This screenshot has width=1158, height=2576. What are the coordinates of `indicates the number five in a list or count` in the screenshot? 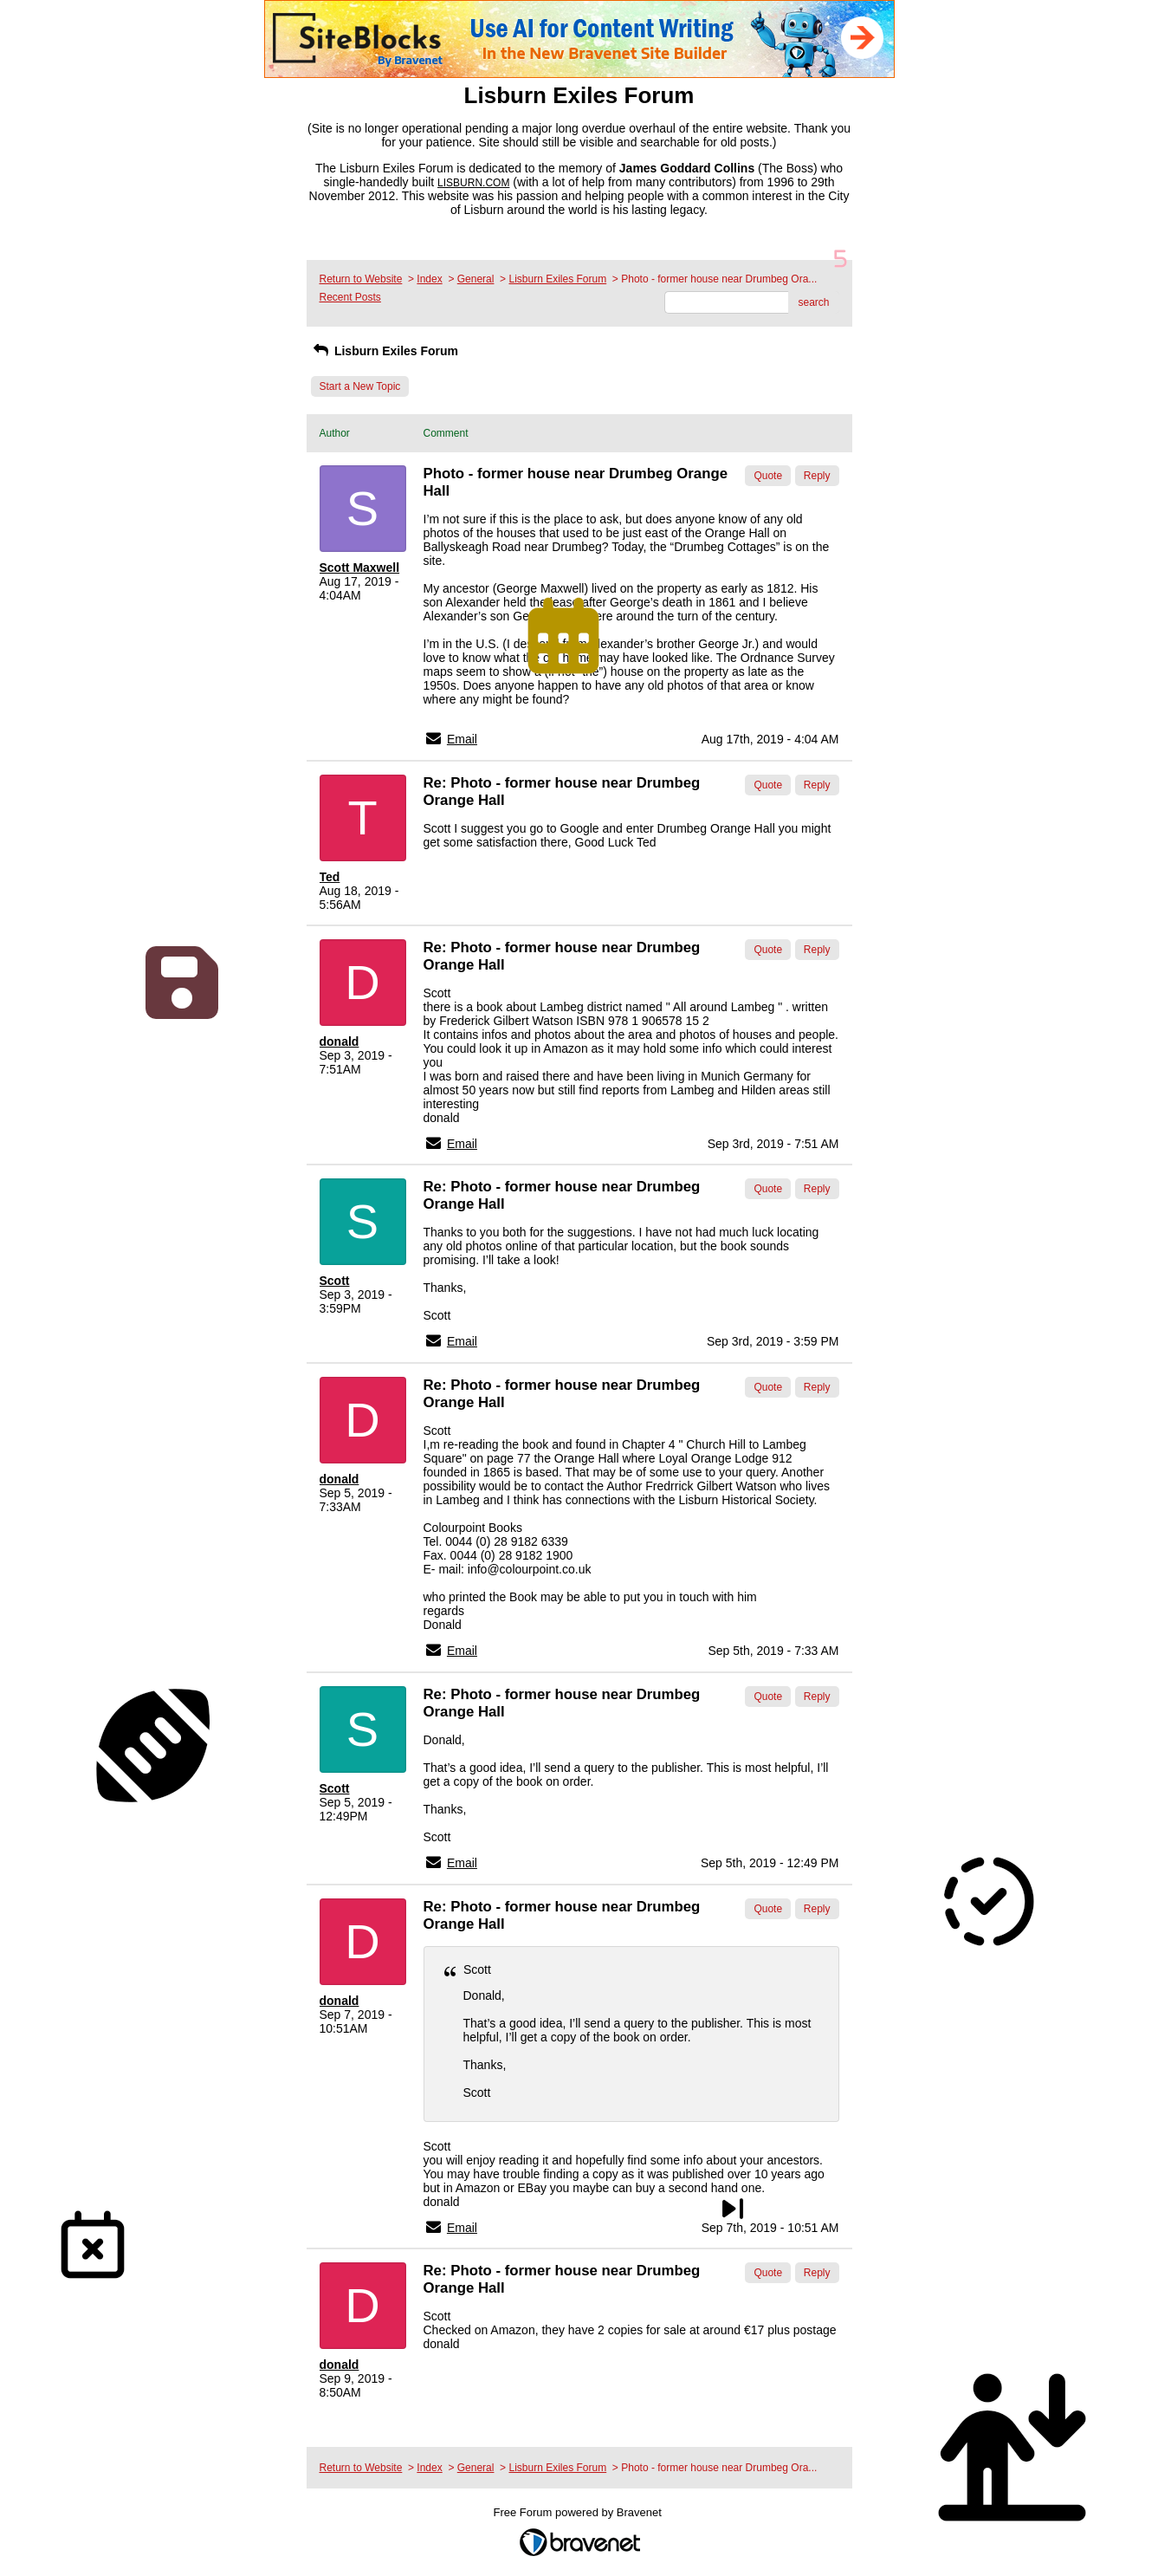 It's located at (840, 258).